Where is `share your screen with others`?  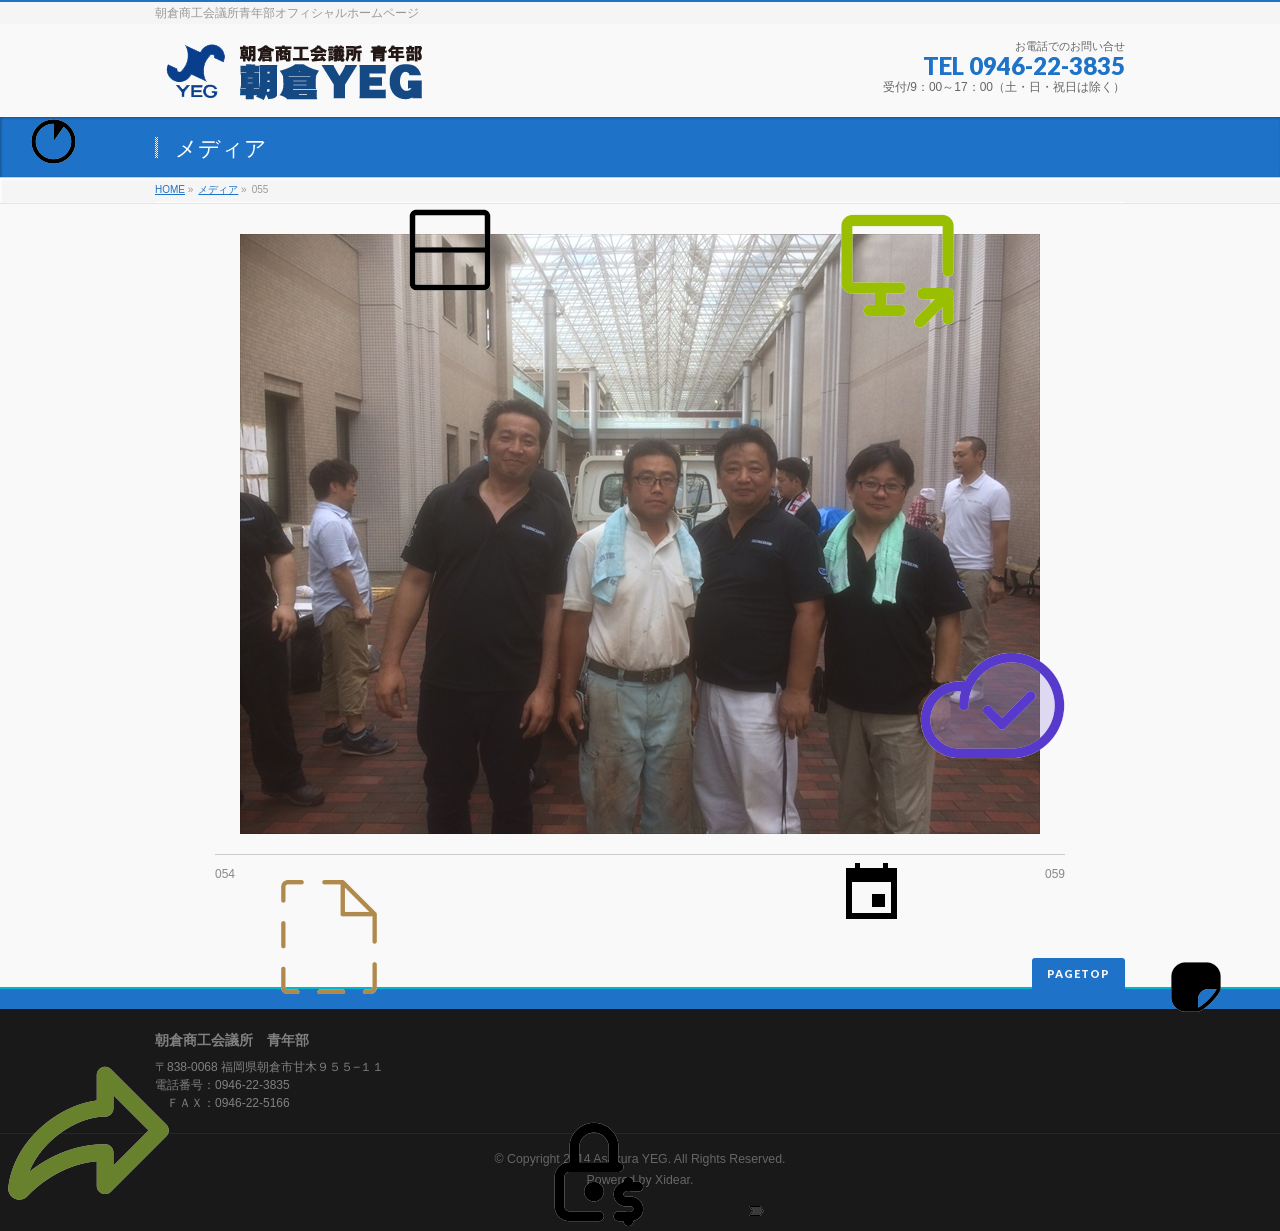
share your screen with others is located at coordinates (897, 265).